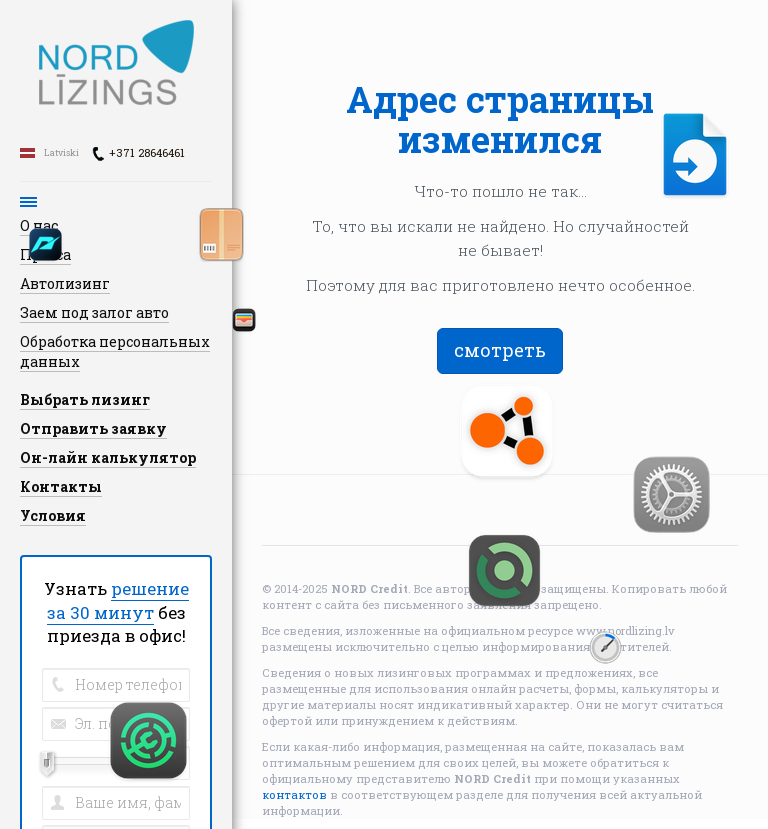  Describe the element at coordinates (605, 647) in the screenshot. I see `open sysprof system profiler` at that location.